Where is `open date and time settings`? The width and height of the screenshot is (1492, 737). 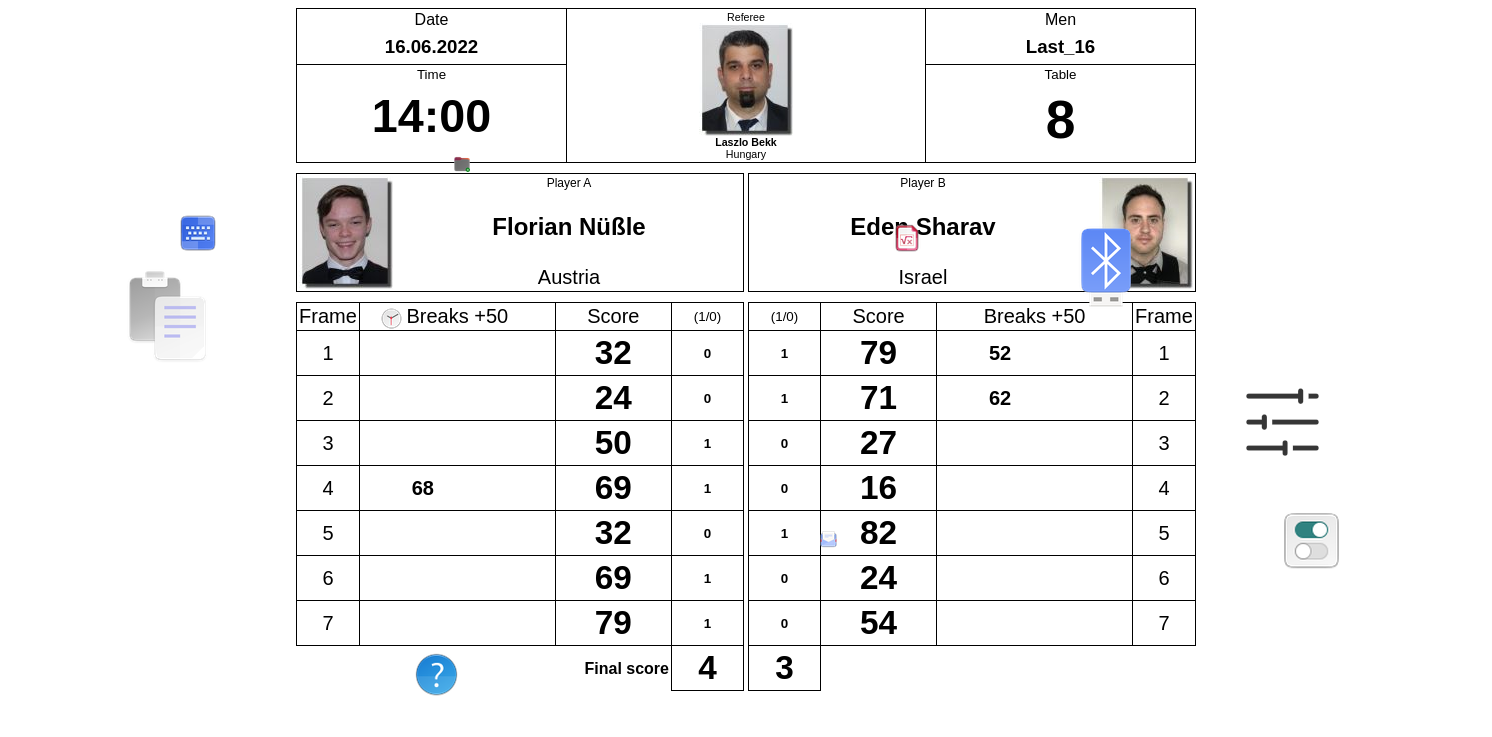 open date and time settings is located at coordinates (391, 318).